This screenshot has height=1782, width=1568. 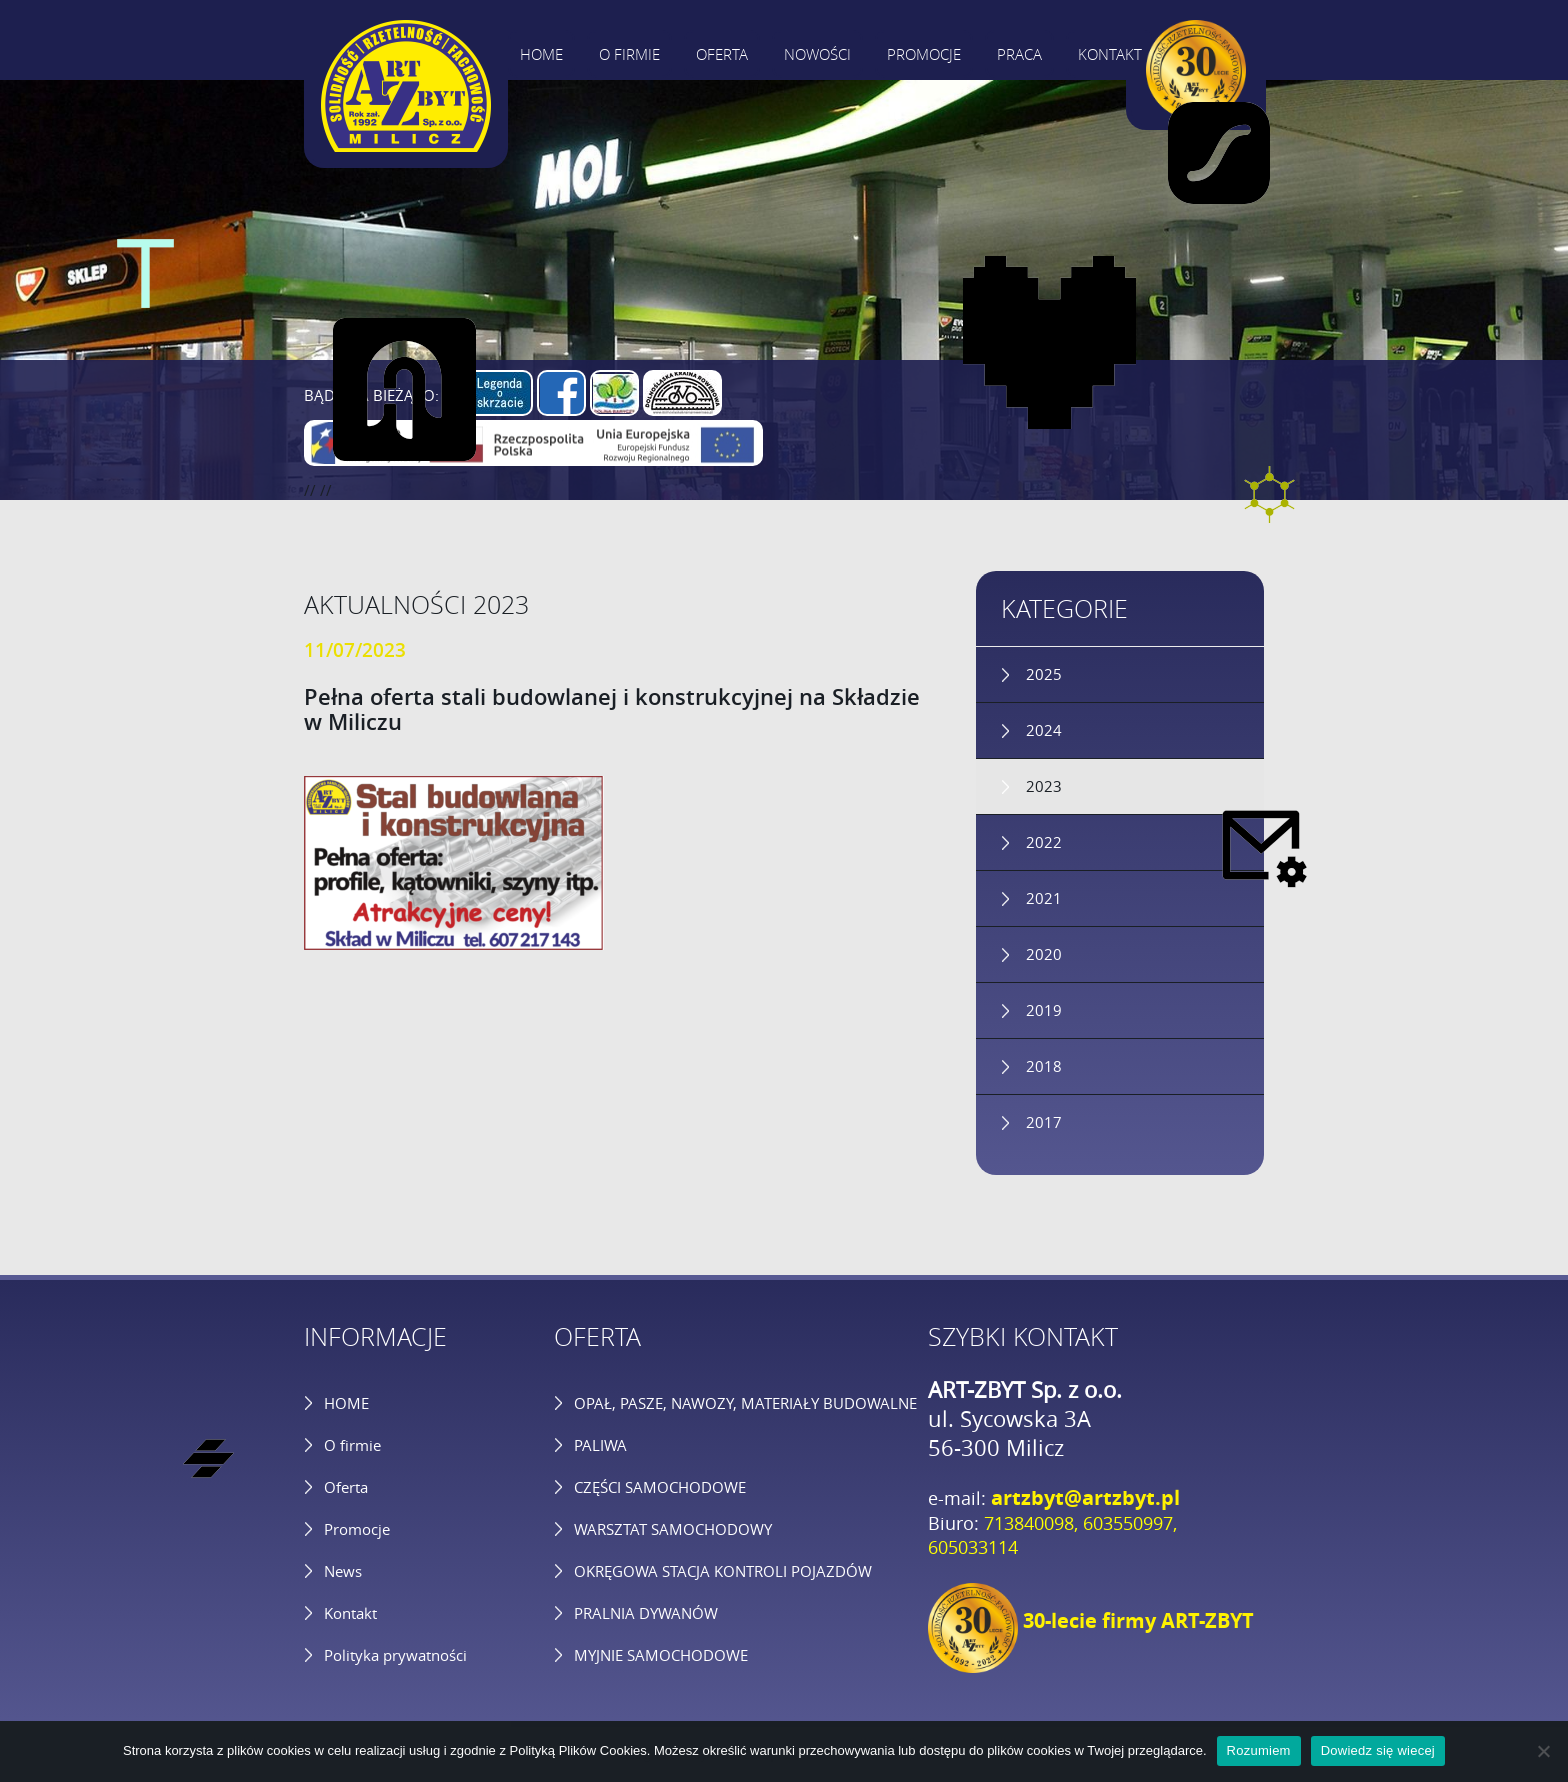 What do you see at coordinates (1219, 153) in the screenshot?
I see `open lottiefiles app` at bounding box center [1219, 153].